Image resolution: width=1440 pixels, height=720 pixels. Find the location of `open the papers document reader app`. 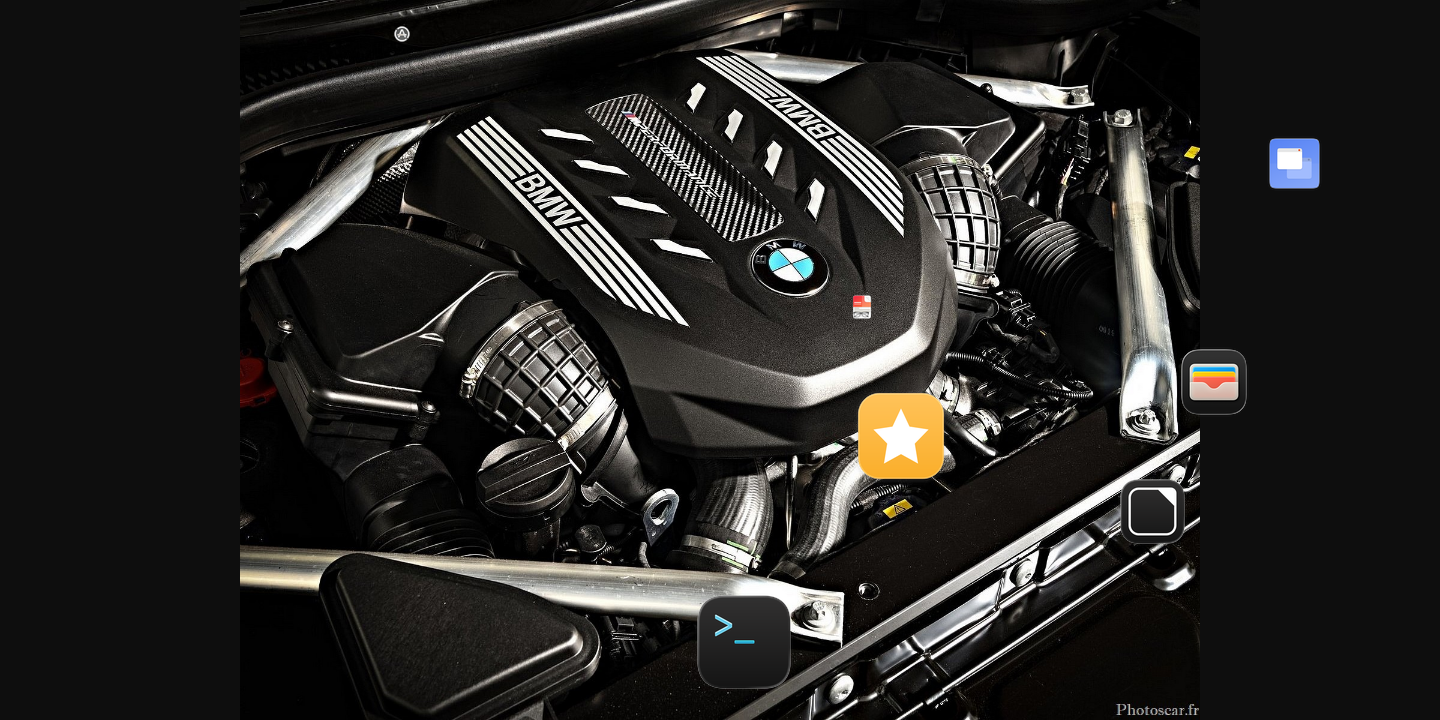

open the papers document reader app is located at coordinates (862, 307).